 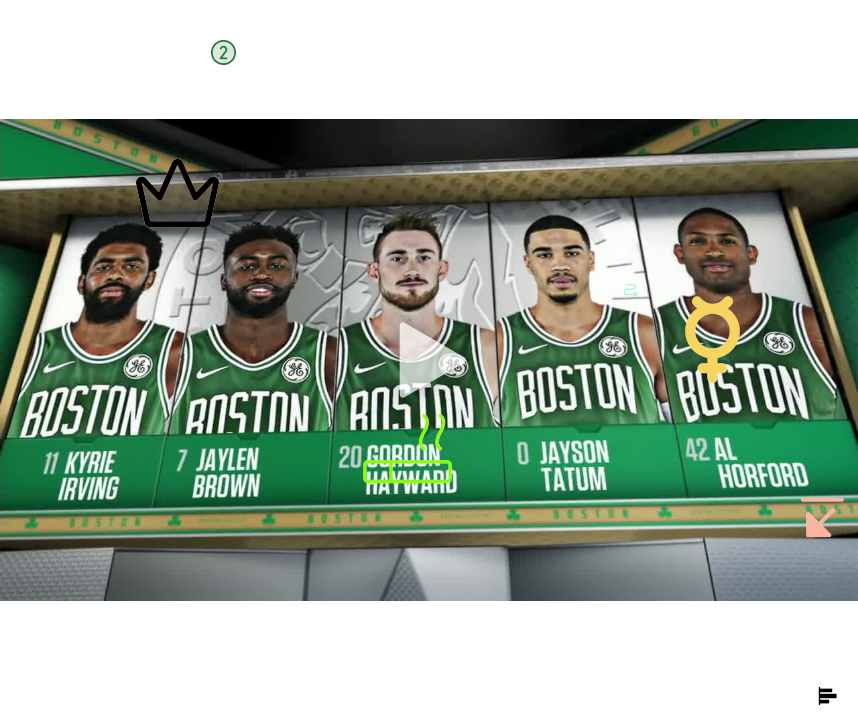 What do you see at coordinates (820, 517) in the screenshot?
I see `move content to bottom-left corner` at bounding box center [820, 517].